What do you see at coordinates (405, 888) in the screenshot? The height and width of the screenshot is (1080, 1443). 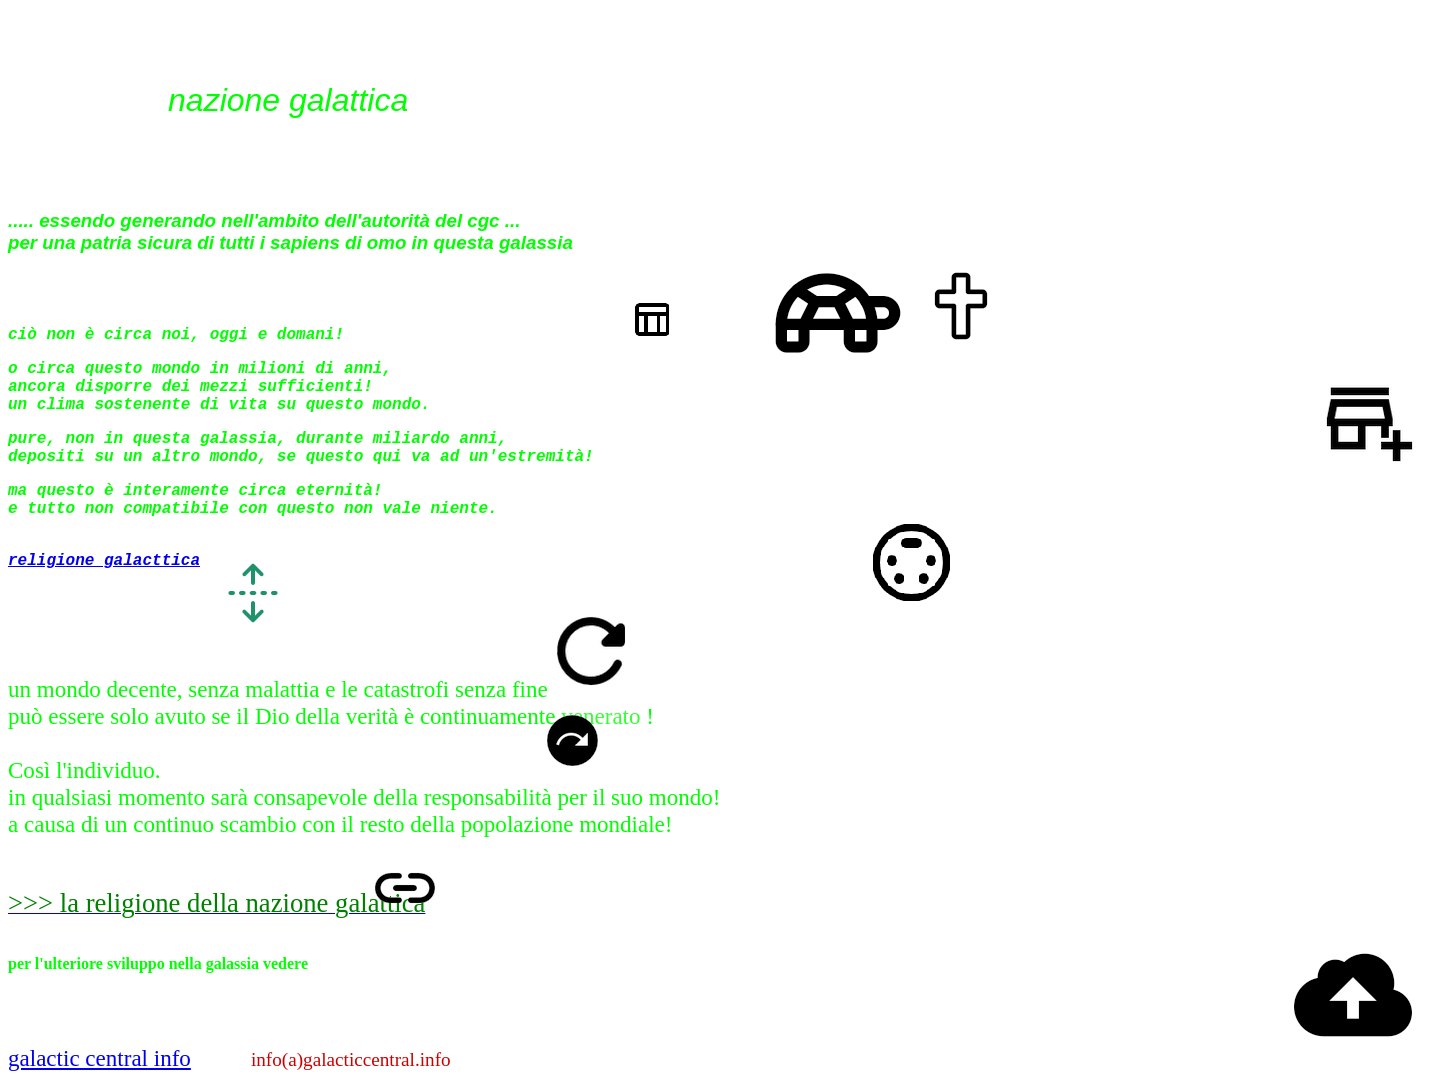 I see `insert a hyperlink` at bounding box center [405, 888].